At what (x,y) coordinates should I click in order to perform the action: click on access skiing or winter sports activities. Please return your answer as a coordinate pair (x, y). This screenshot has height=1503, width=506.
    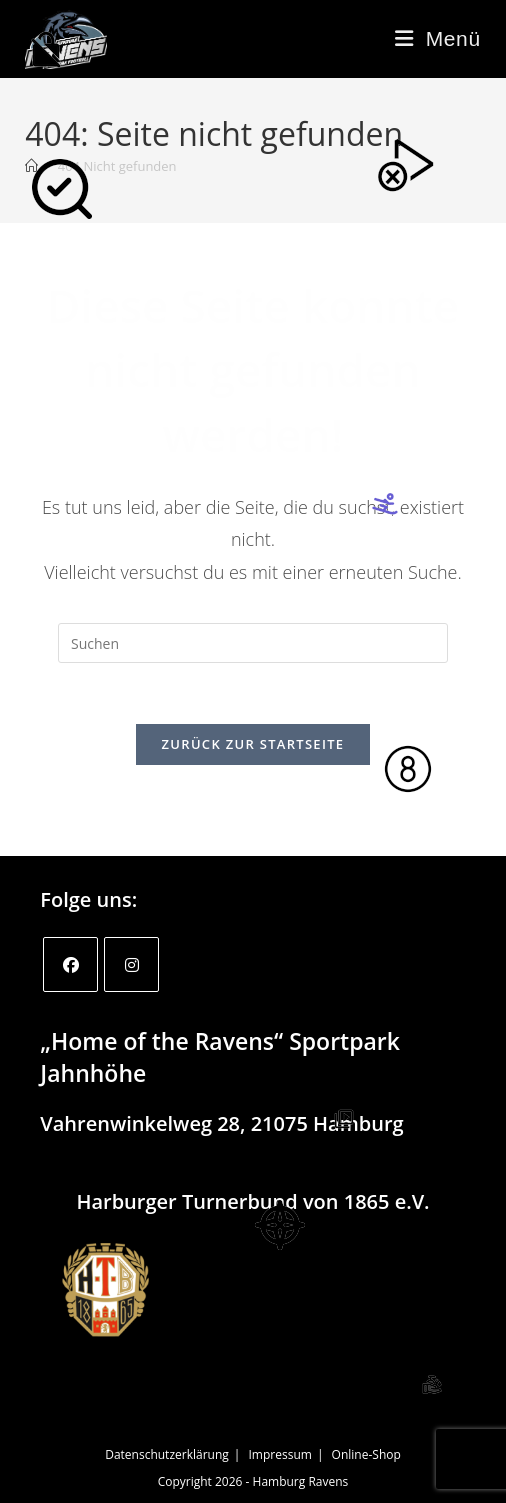
    Looking at the image, I should click on (385, 504).